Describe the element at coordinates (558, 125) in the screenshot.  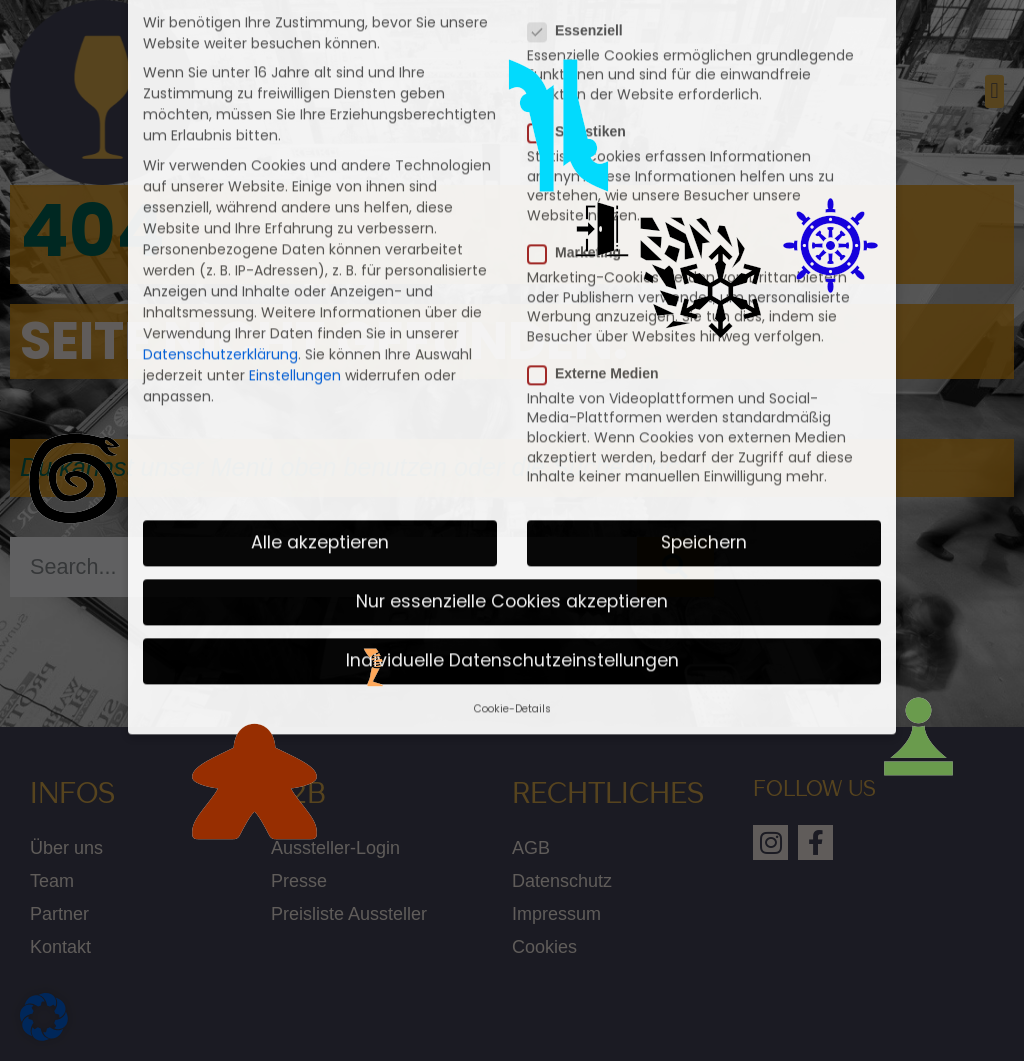
I see `challenge another player to a duel` at that location.